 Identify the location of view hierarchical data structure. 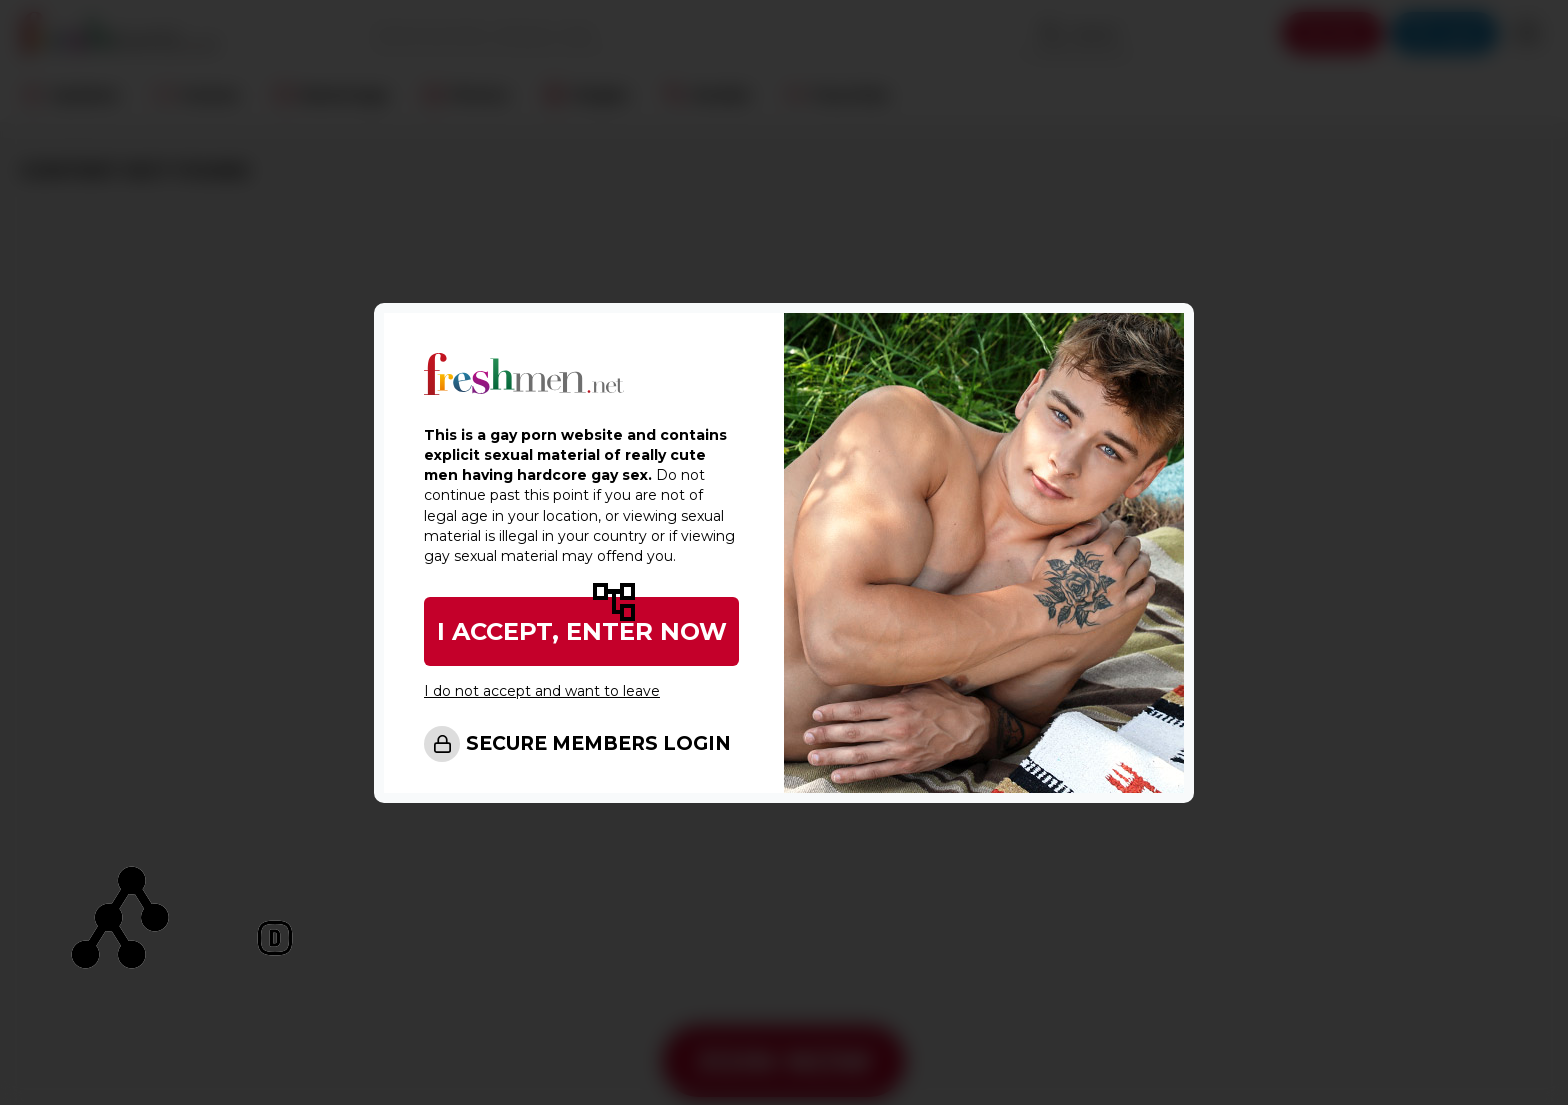
(122, 917).